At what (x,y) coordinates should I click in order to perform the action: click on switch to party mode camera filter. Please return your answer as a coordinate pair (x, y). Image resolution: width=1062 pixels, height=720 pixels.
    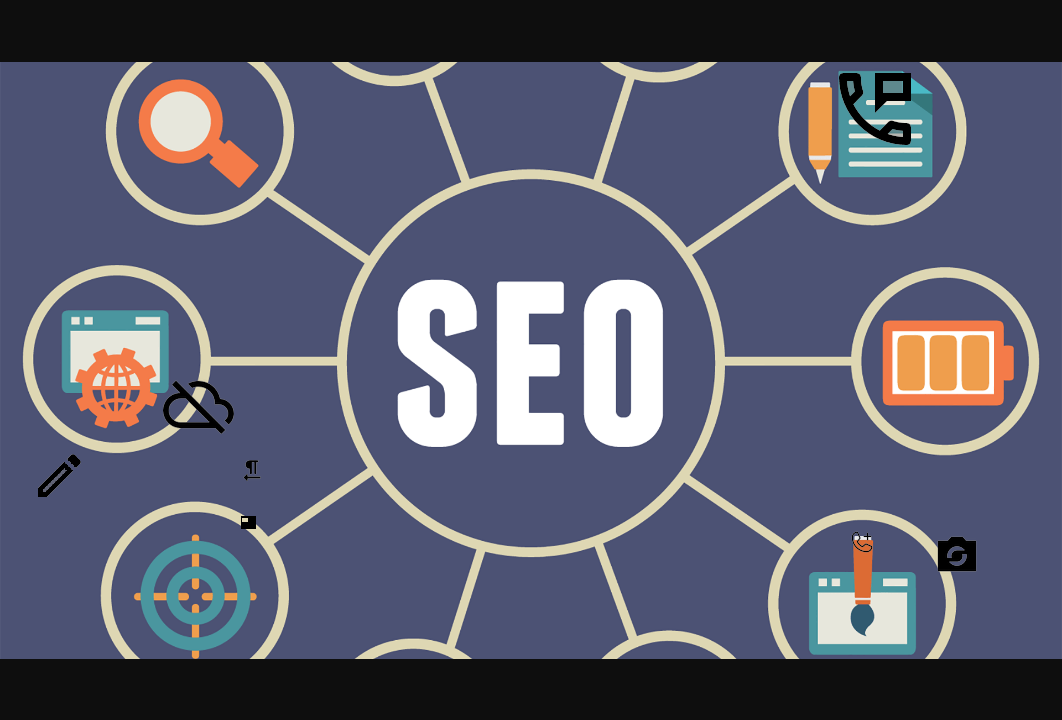
    Looking at the image, I should click on (957, 556).